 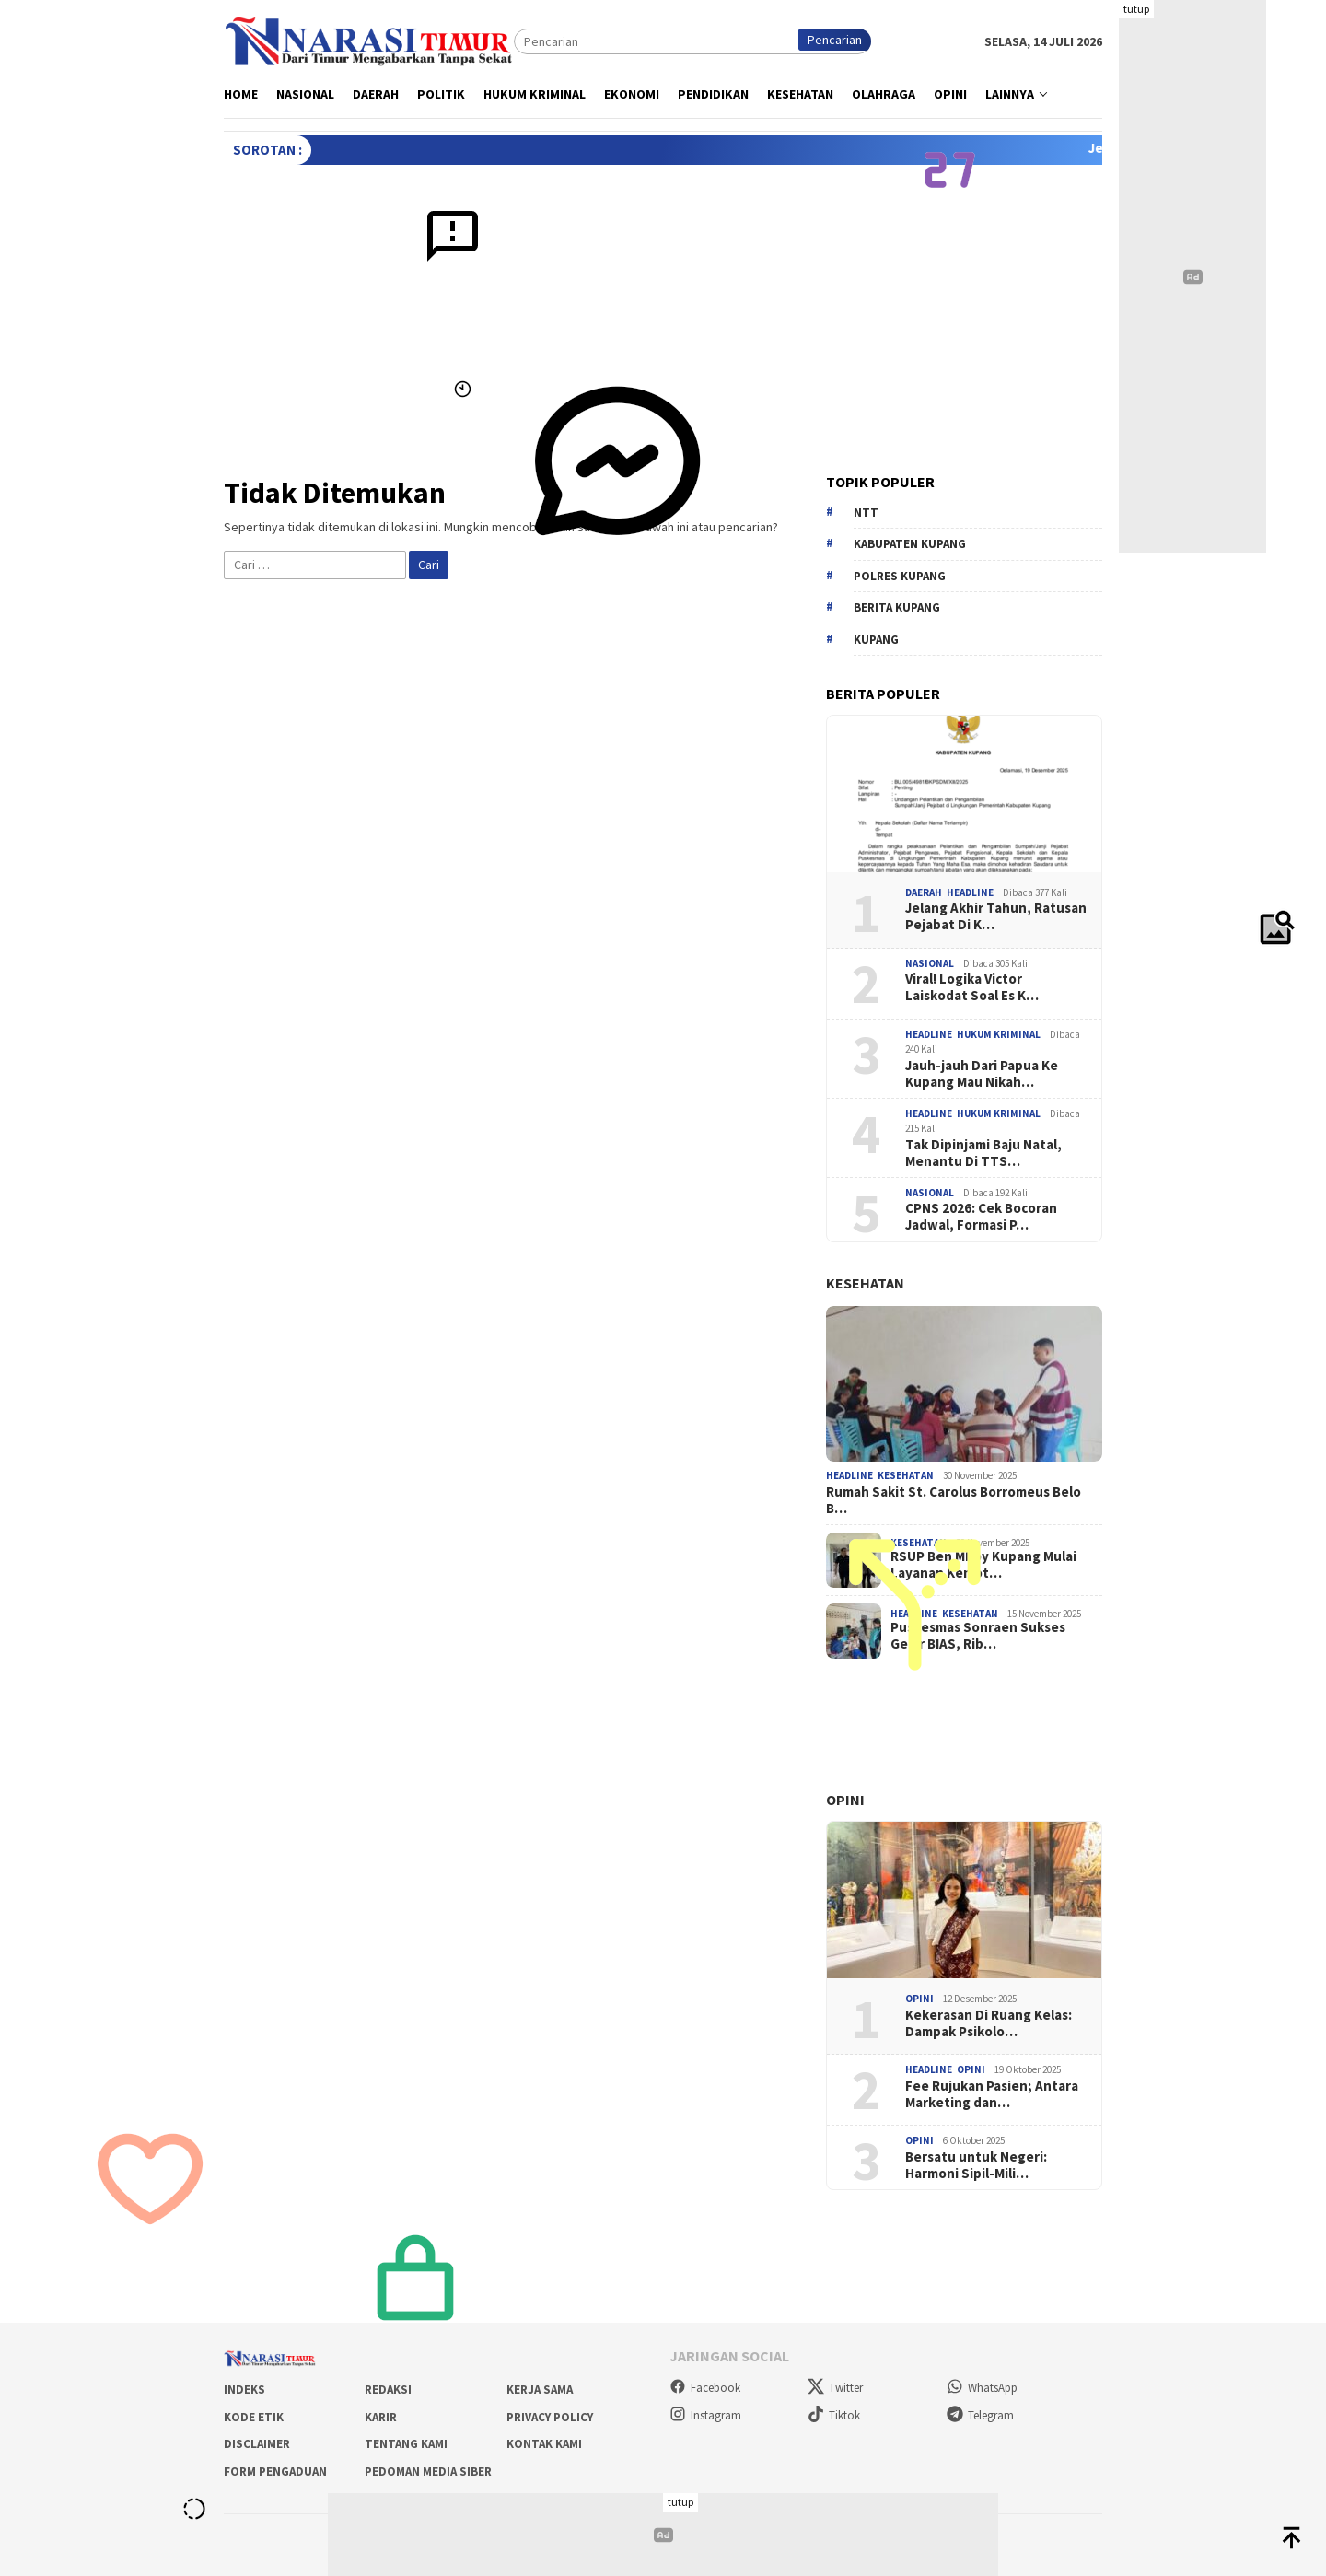 What do you see at coordinates (1277, 927) in the screenshot?
I see `search for images or photos` at bounding box center [1277, 927].